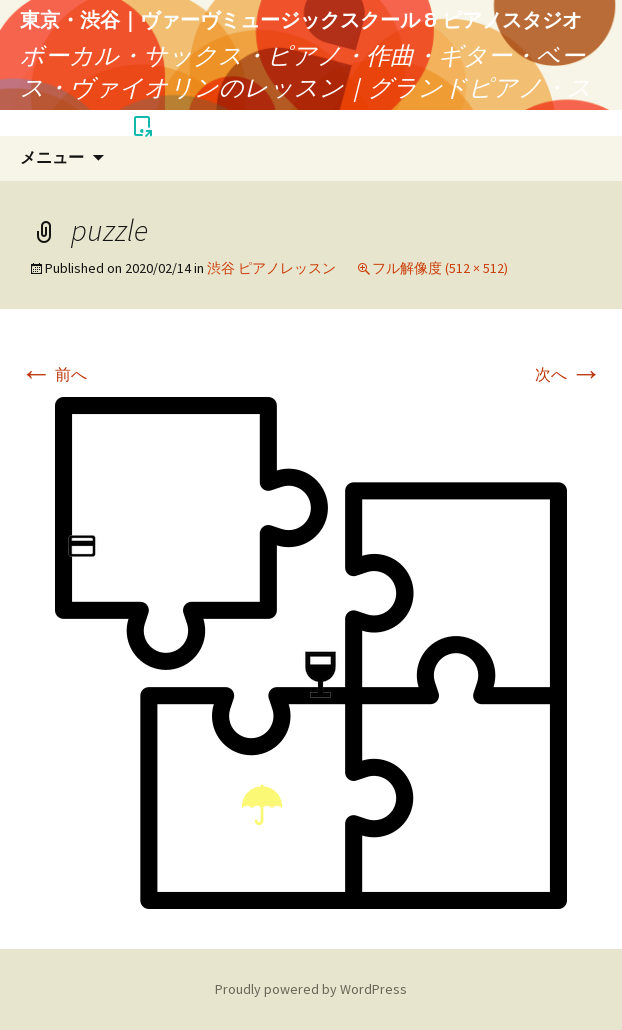 This screenshot has height=1030, width=622. Describe the element at coordinates (82, 546) in the screenshot. I see `access payment methods` at that location.